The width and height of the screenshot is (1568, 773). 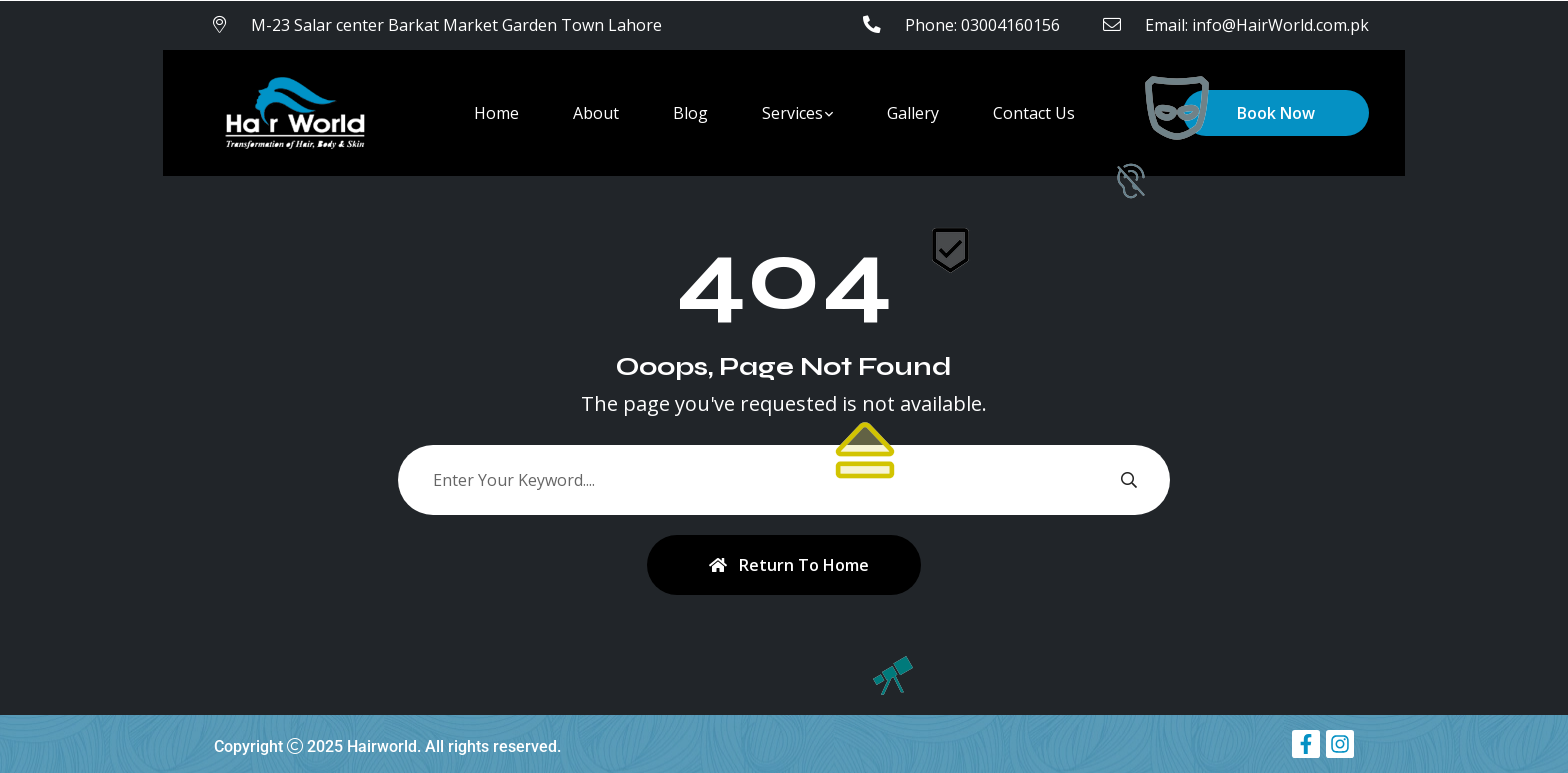 What do you see at coordinates (1131, 181) in the screenshot?
I see `mute or disable audio/sound` at bounding box center [1131, 181].